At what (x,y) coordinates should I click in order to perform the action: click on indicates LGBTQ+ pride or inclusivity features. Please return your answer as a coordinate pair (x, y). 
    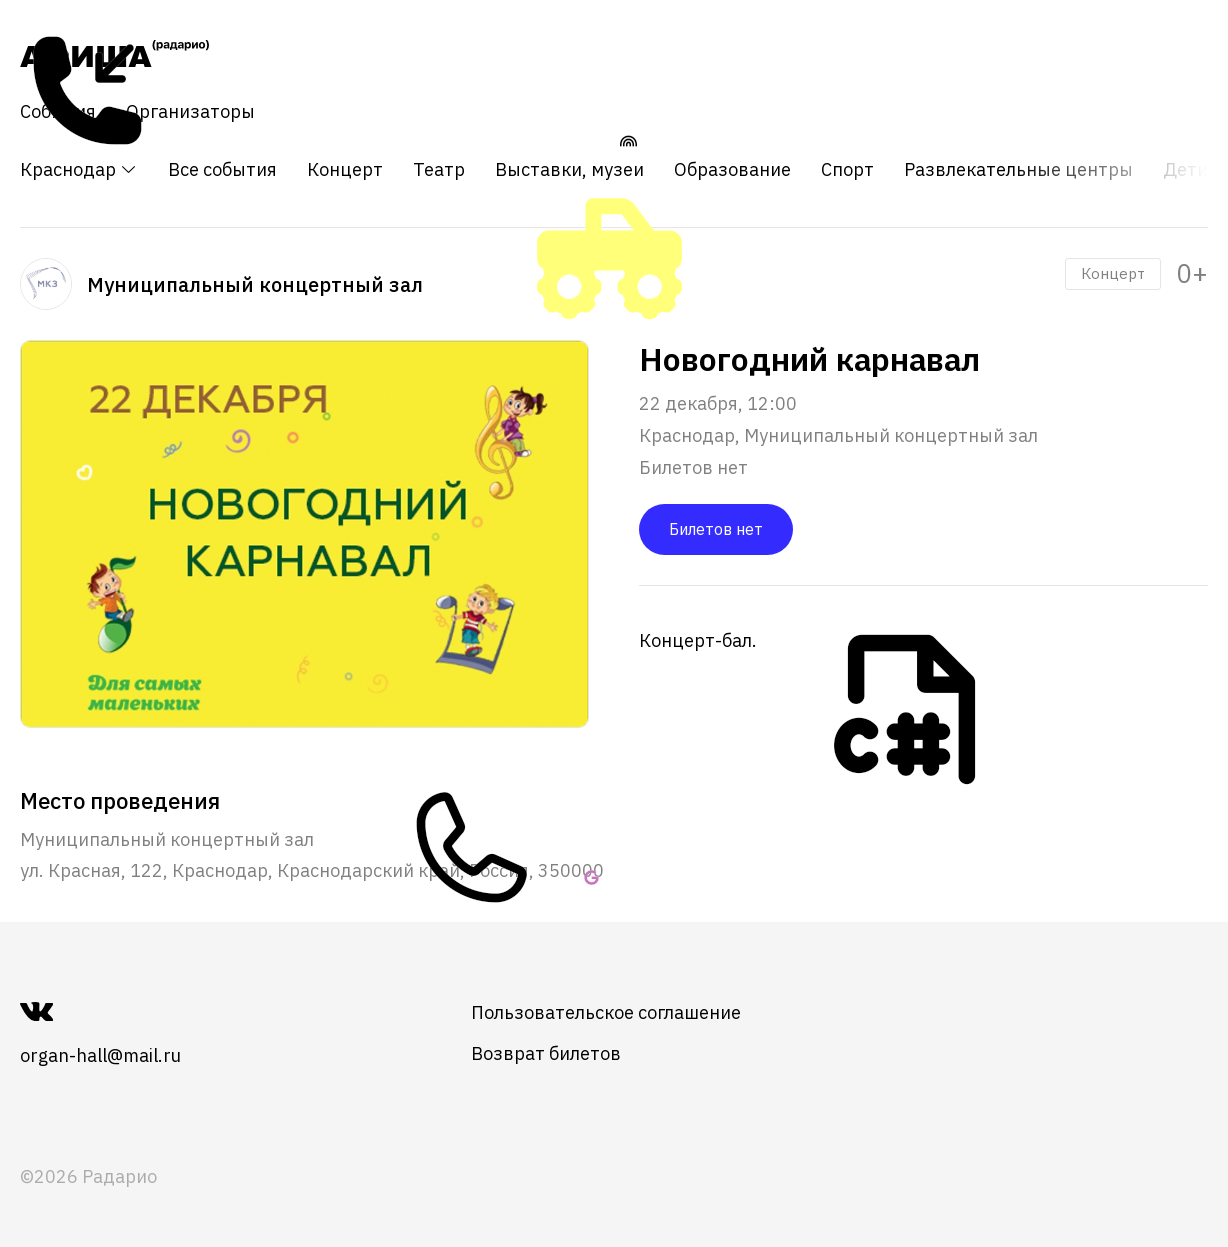
    Looking at the image, I should click on (628, 141).